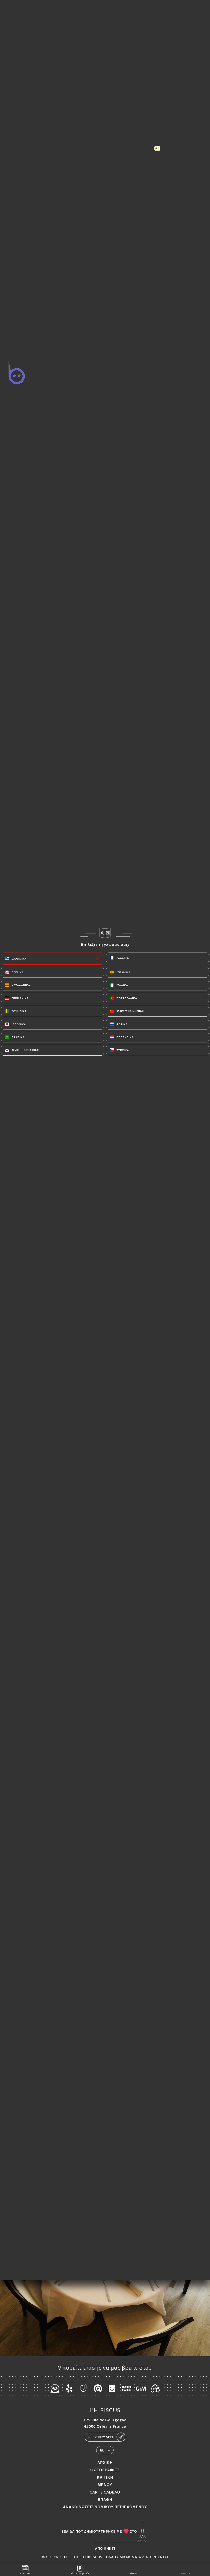  I want to click on nimblr brand logo, so click(17, 372).